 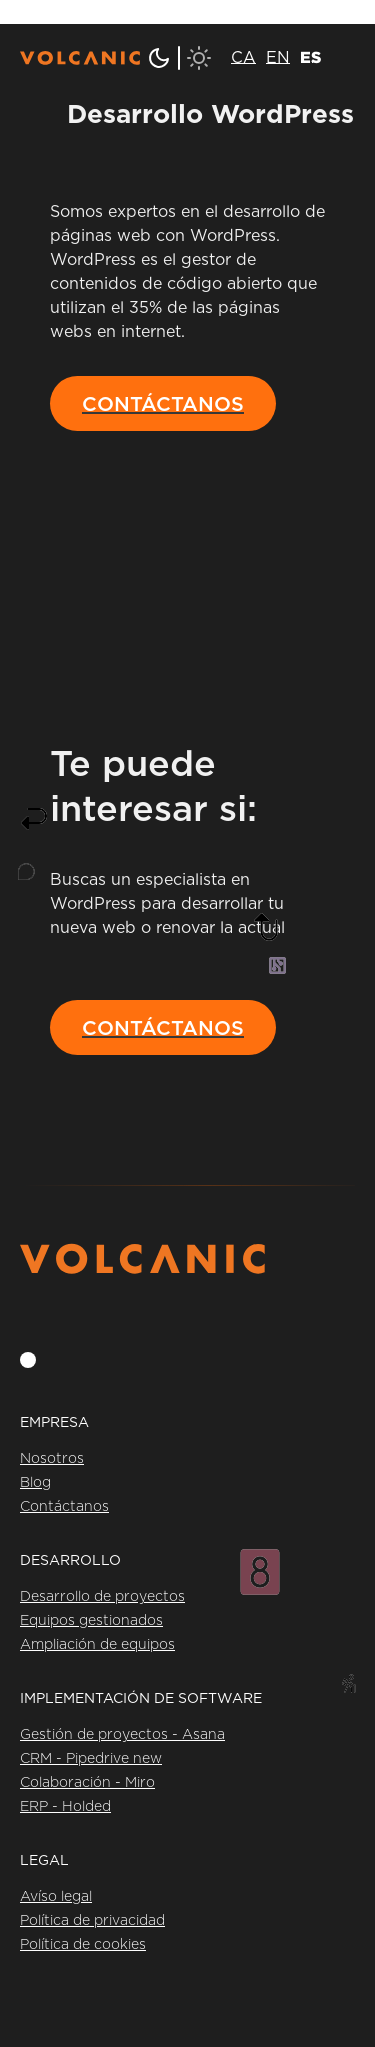 What do you see at coordinates (349, 1683) in the screenshot?
I see `access hiking trails or outdoor activities` at bounding box center [349, 1683].